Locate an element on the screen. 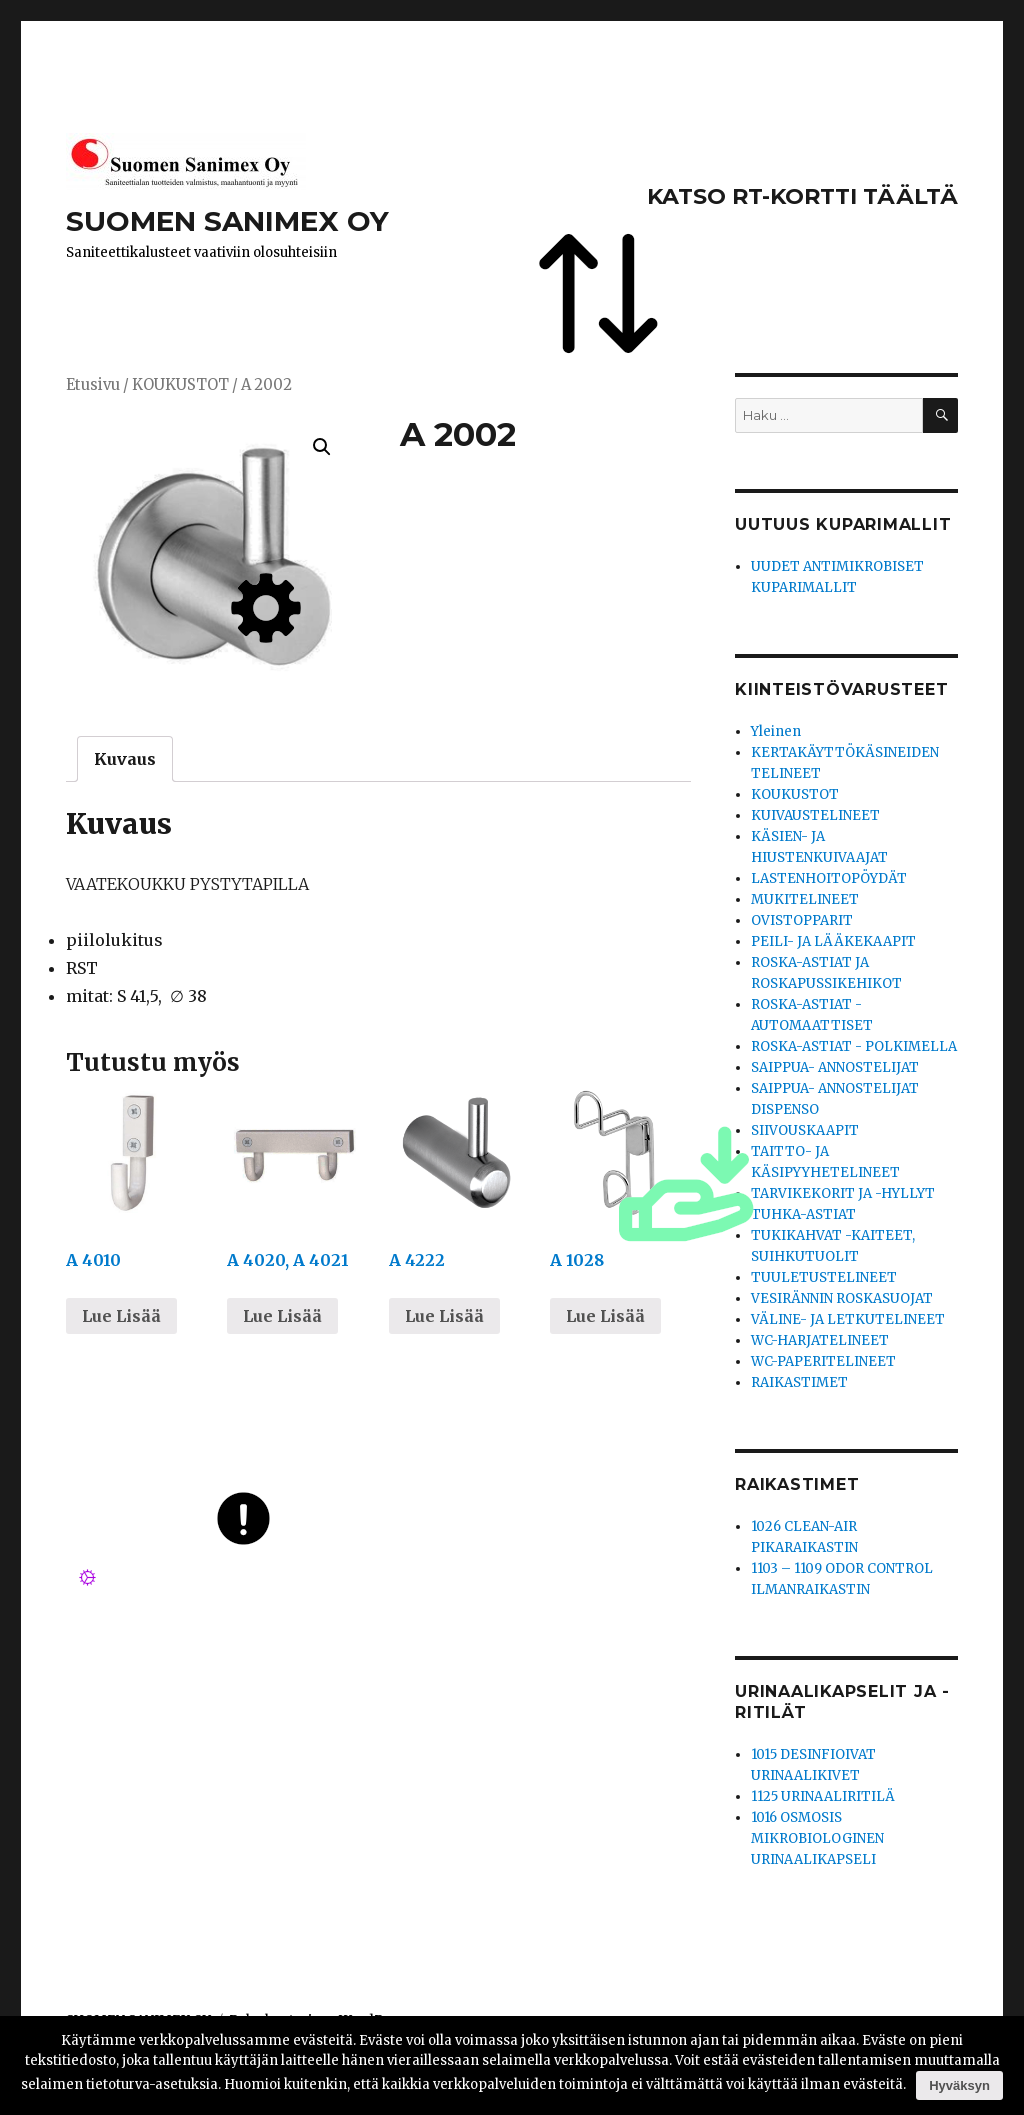 This screenshot has width=1024, height=2115. sort items in ascending or descending order is located at coordinates (598, 293).